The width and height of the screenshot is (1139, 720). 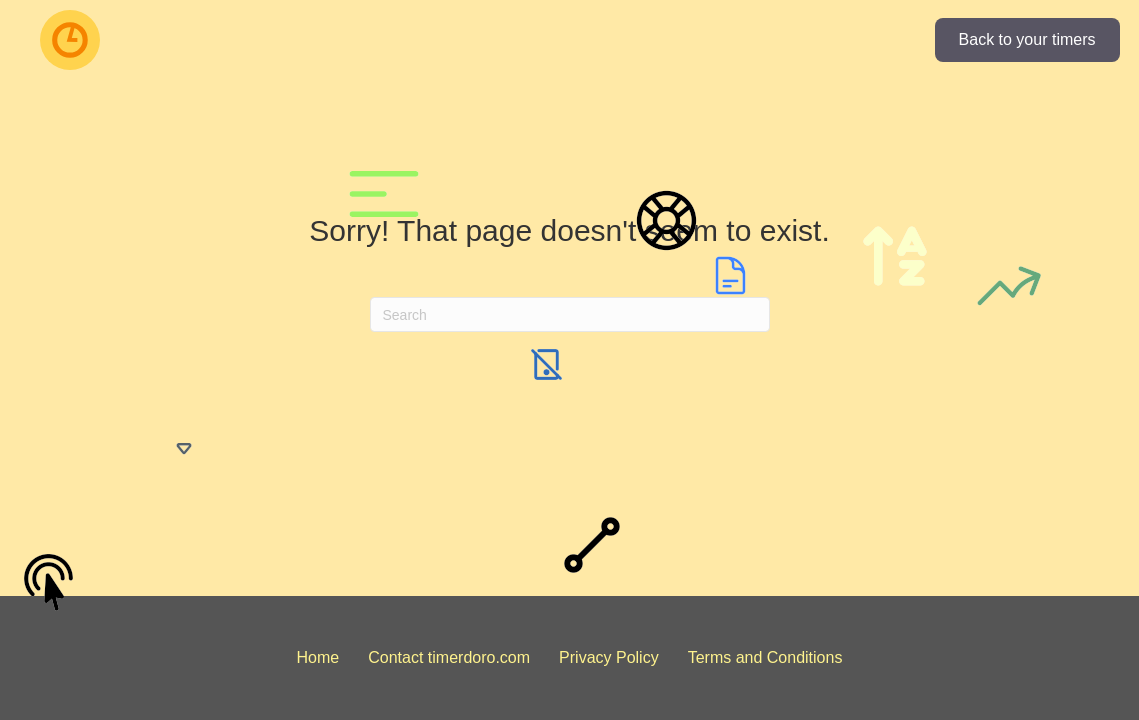 What do you see at coordinates (1009, 285) in the screenshot?
I see `view trending or popular content` at bounding box center [1009, 285].